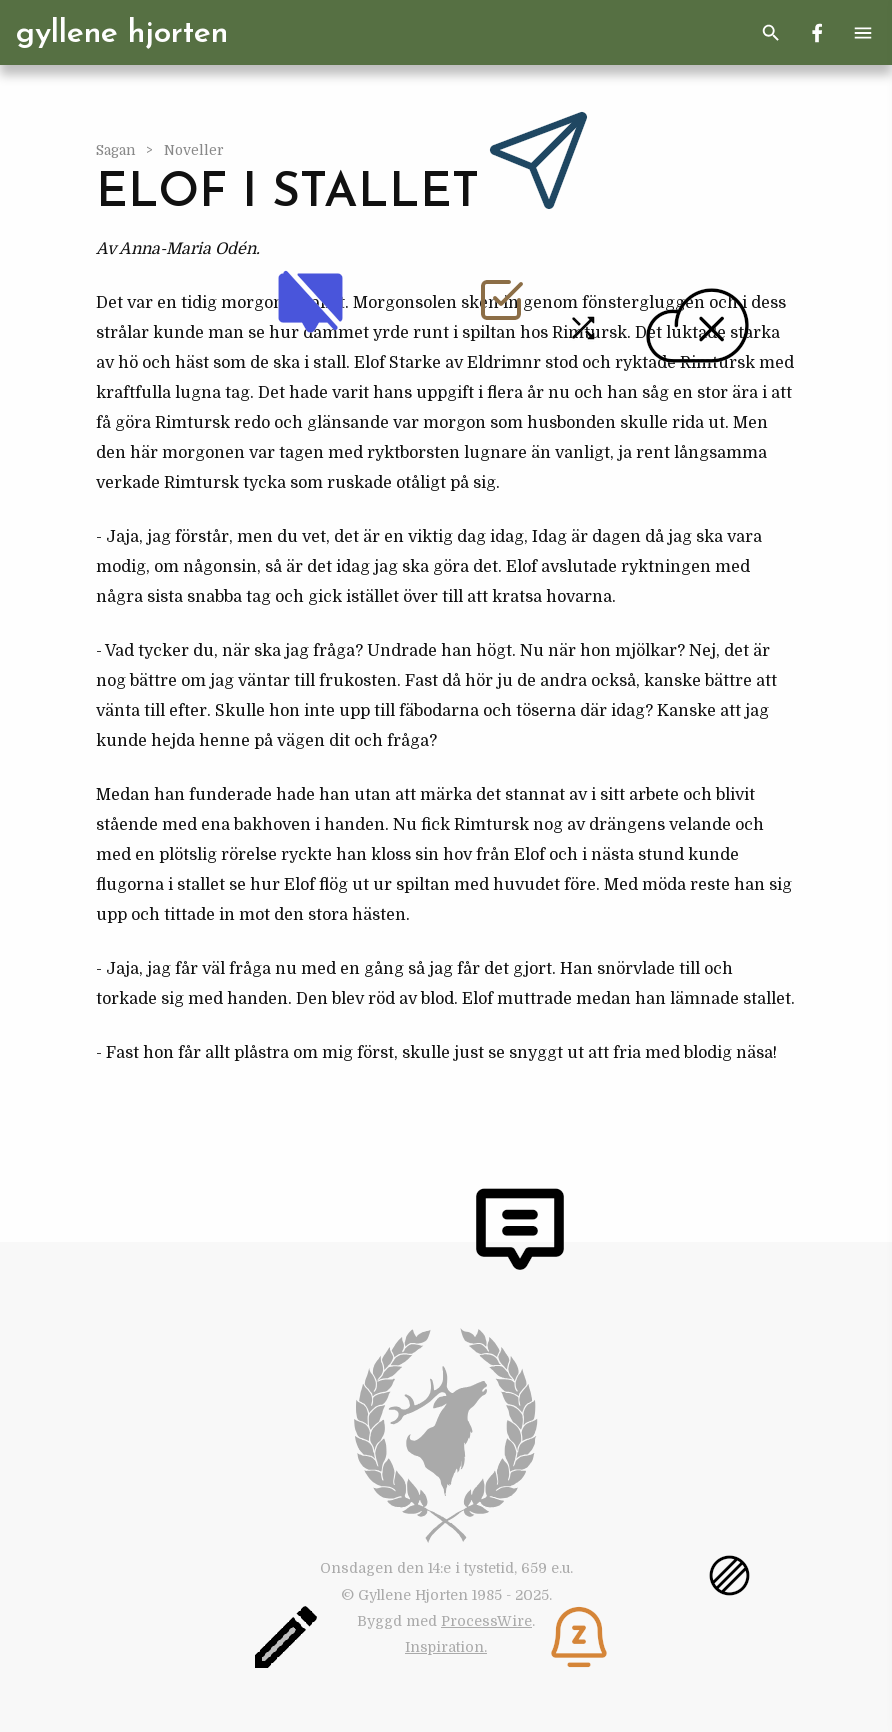 This screenshot has height=1732, width=892. What do you see at coordinates (579, 1637) in the screenshot?
I see `mute or snooze notifications` at bounding box center [579, 1637].